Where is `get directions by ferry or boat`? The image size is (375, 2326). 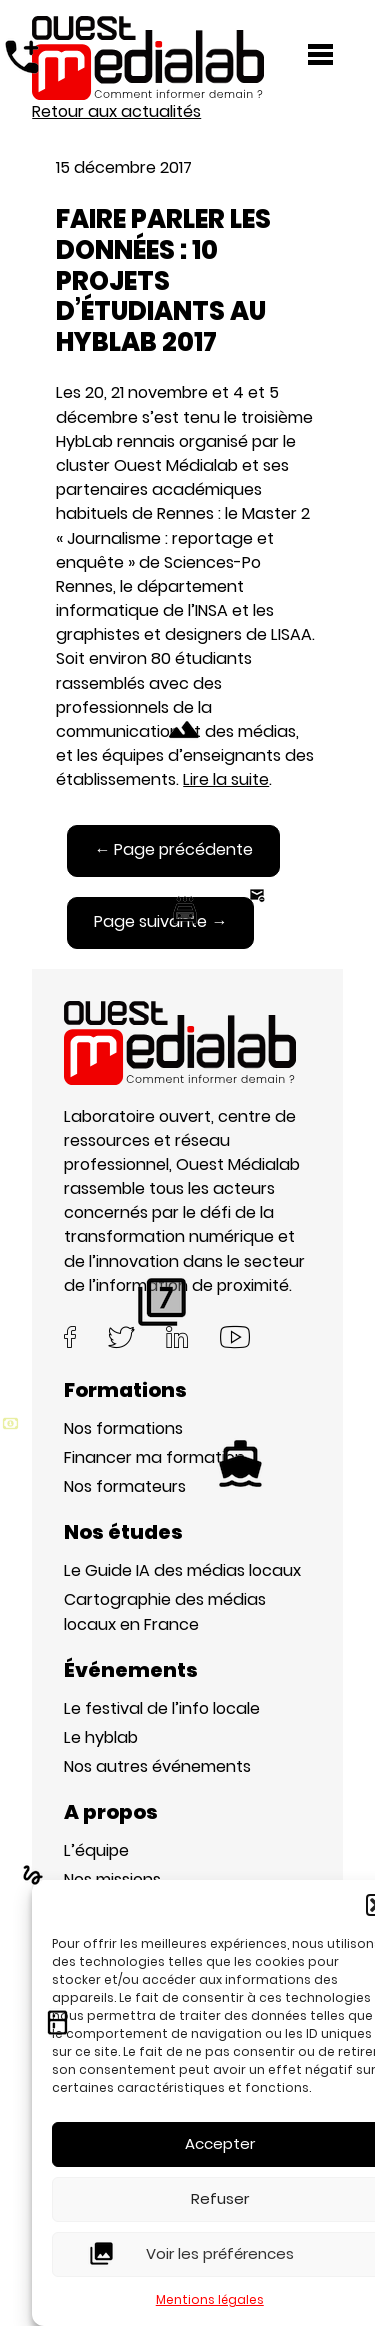 get directions by ferry or boat is located at coordinates (240, 1463).